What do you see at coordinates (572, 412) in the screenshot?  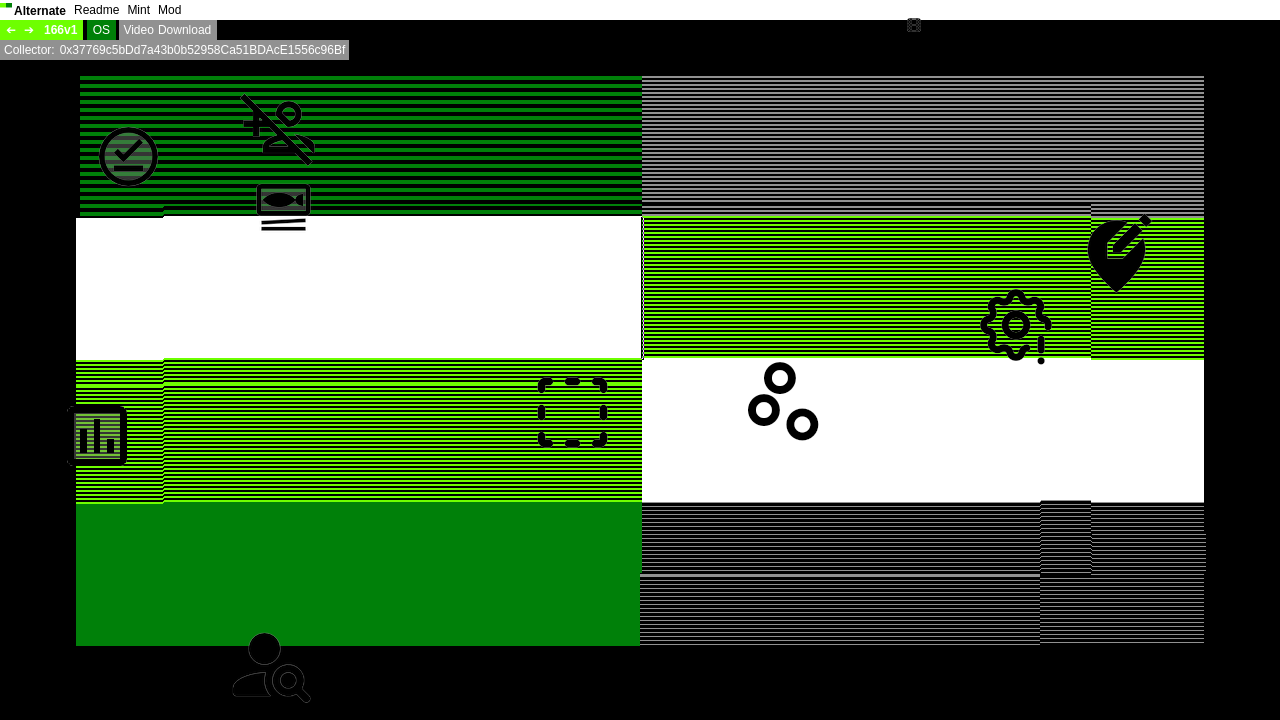 I see `create a selection area or marquee tool` at bounding box center [572, 412].